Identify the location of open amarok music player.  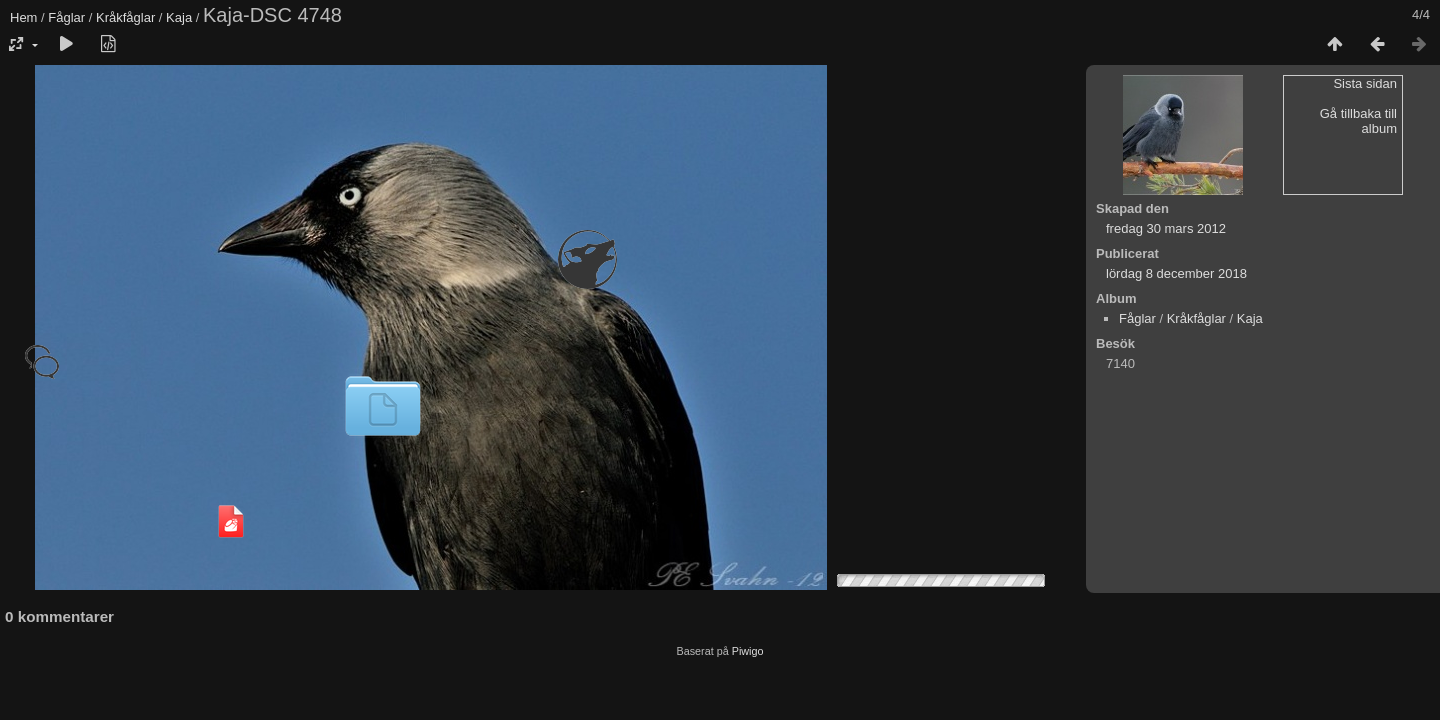
(587, 259).